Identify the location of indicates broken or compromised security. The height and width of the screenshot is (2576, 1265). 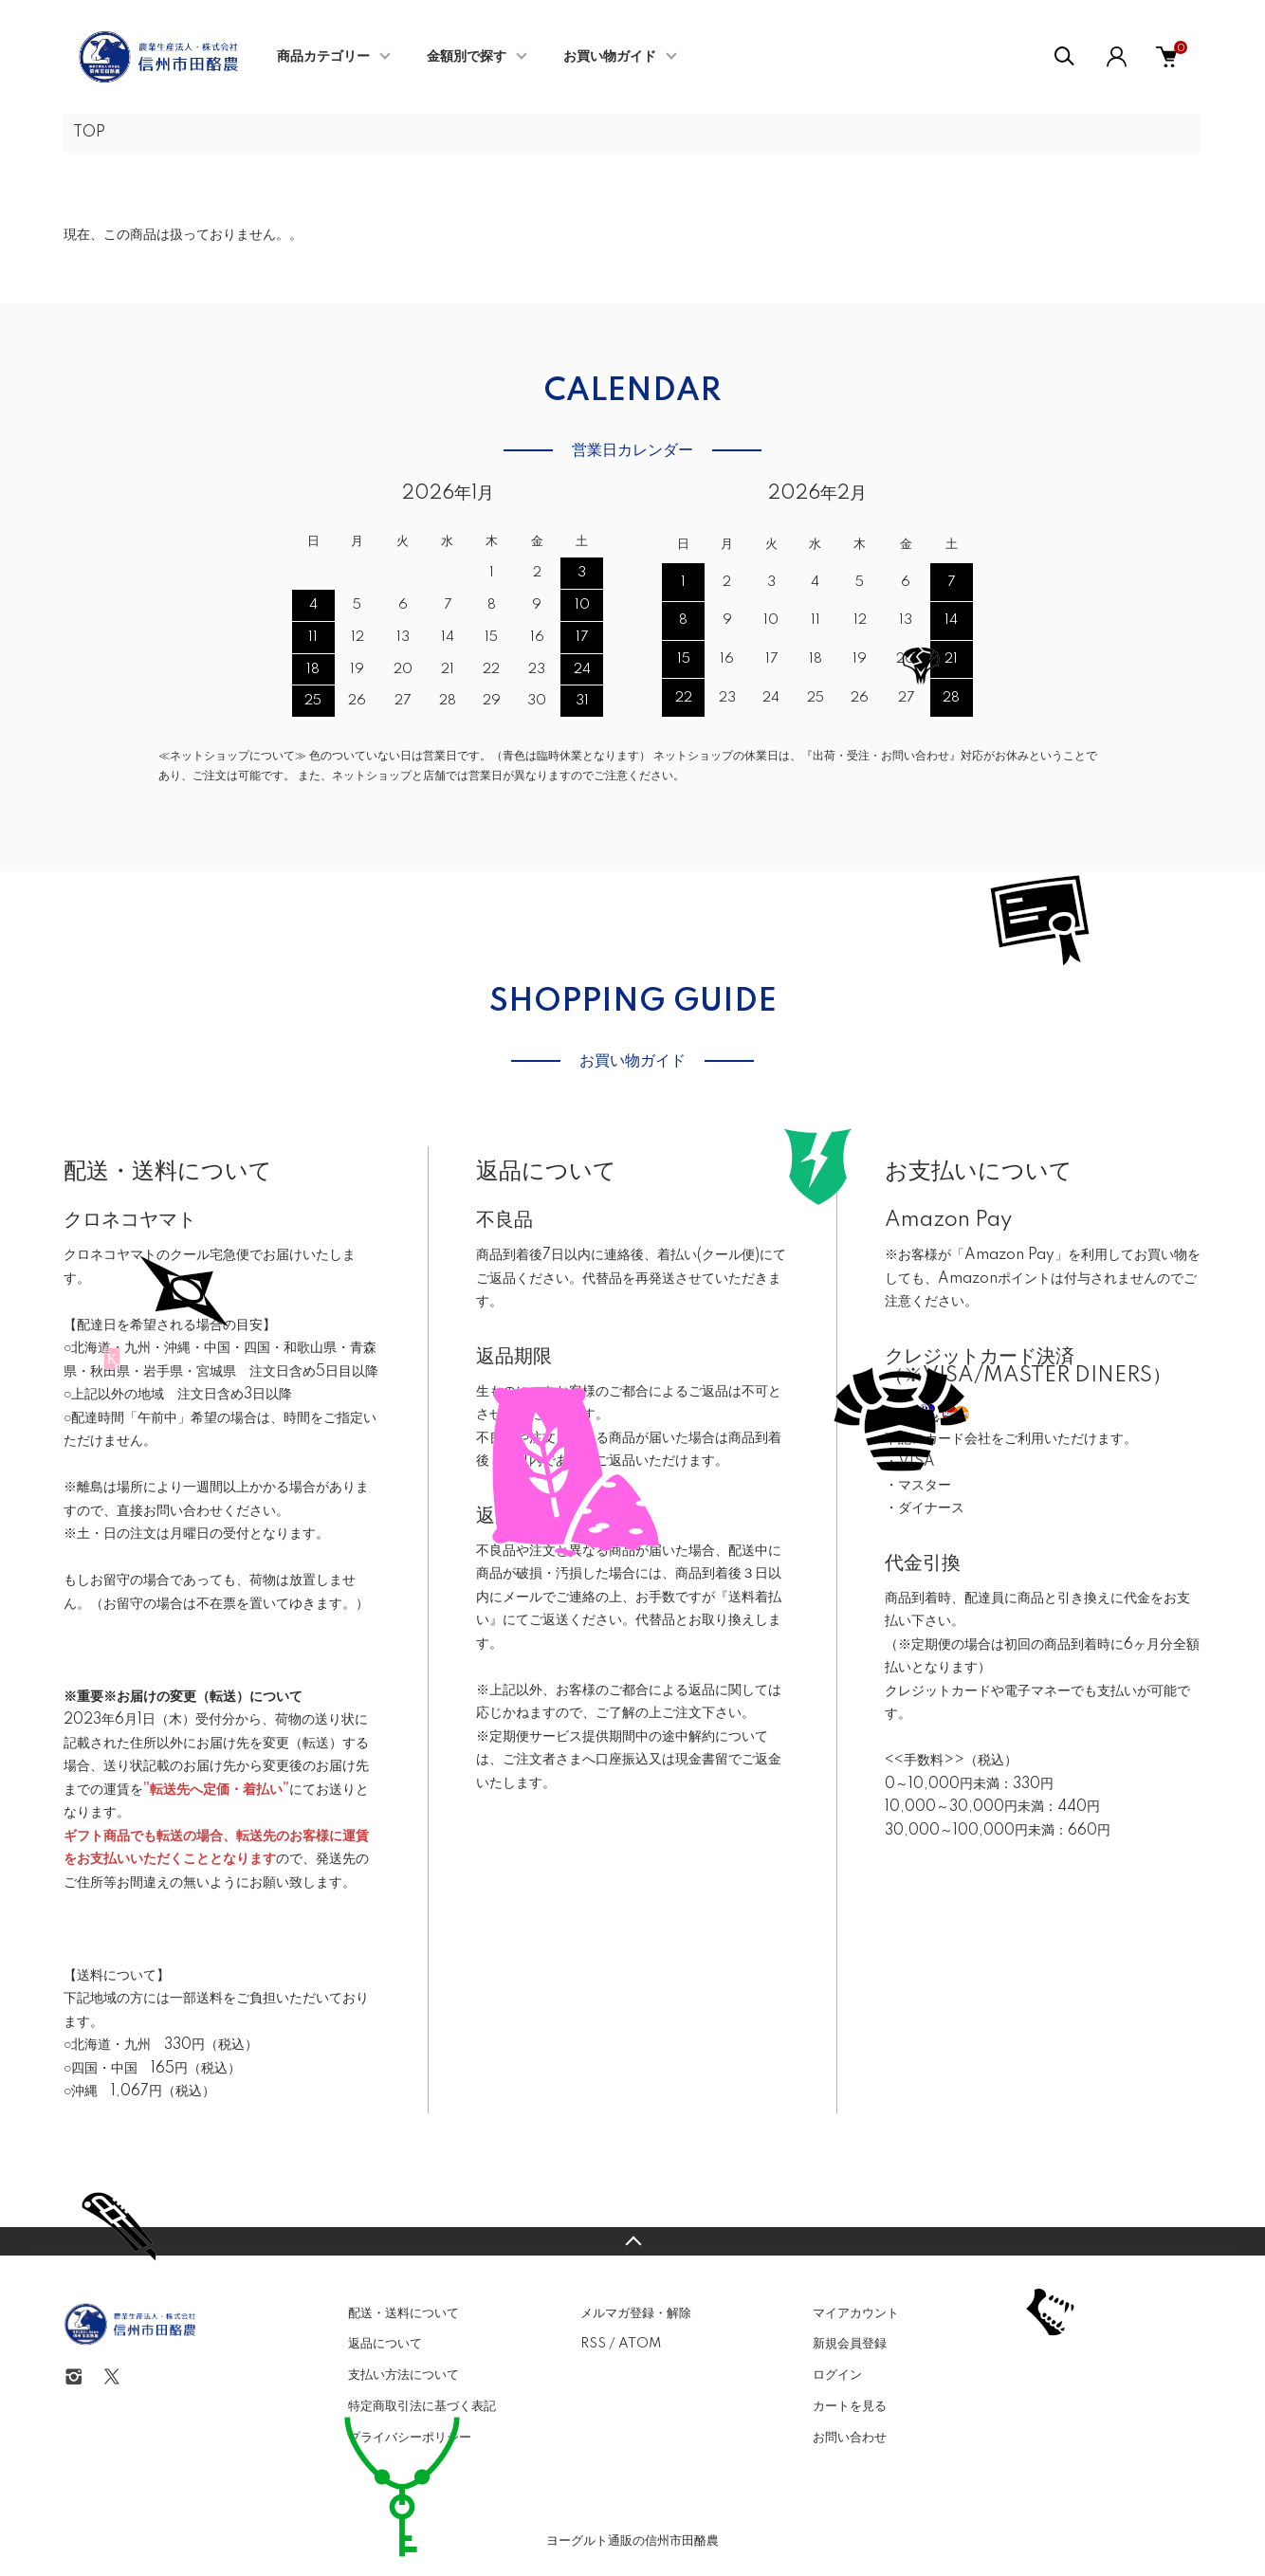
(816, 1166).